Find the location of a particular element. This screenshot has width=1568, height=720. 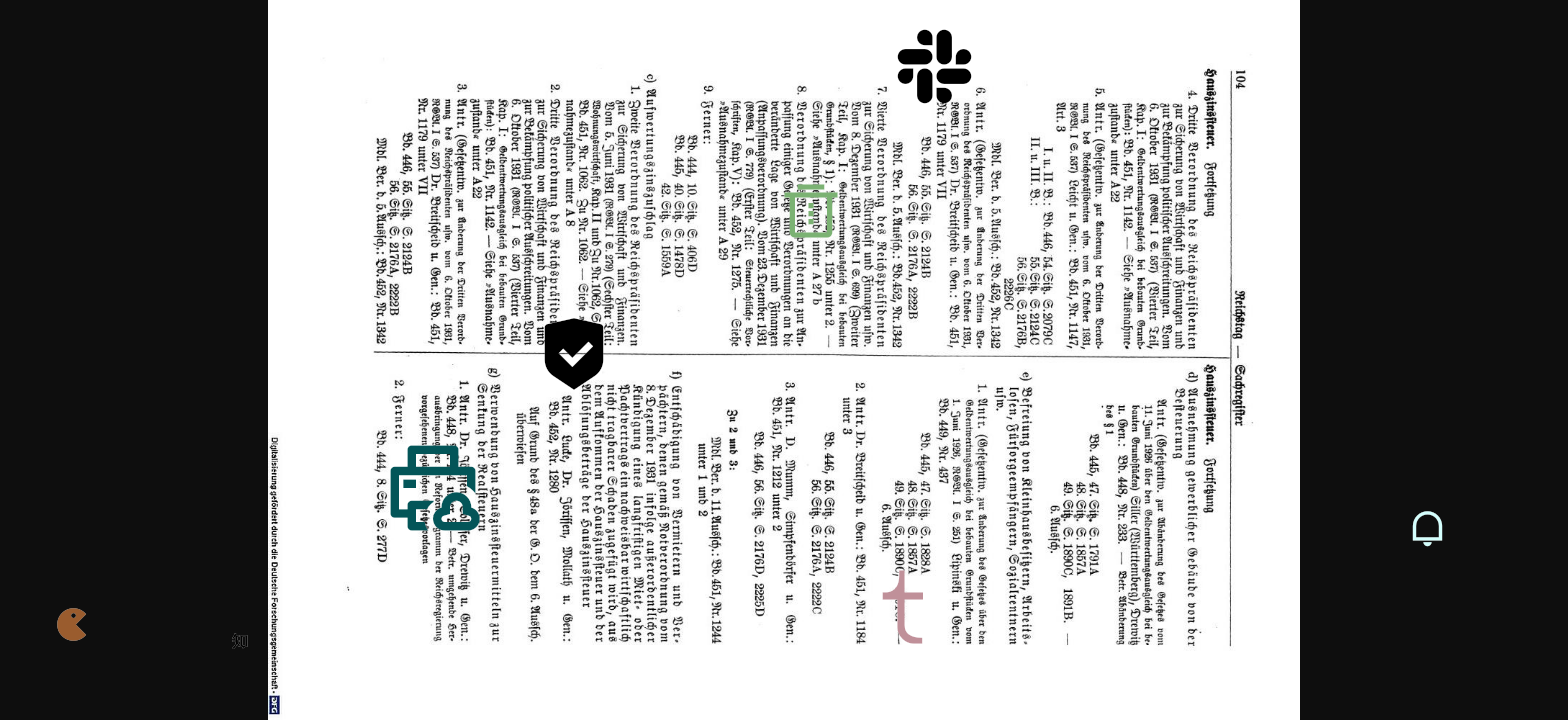

open tumblr app is located at coordinates (901, 607).